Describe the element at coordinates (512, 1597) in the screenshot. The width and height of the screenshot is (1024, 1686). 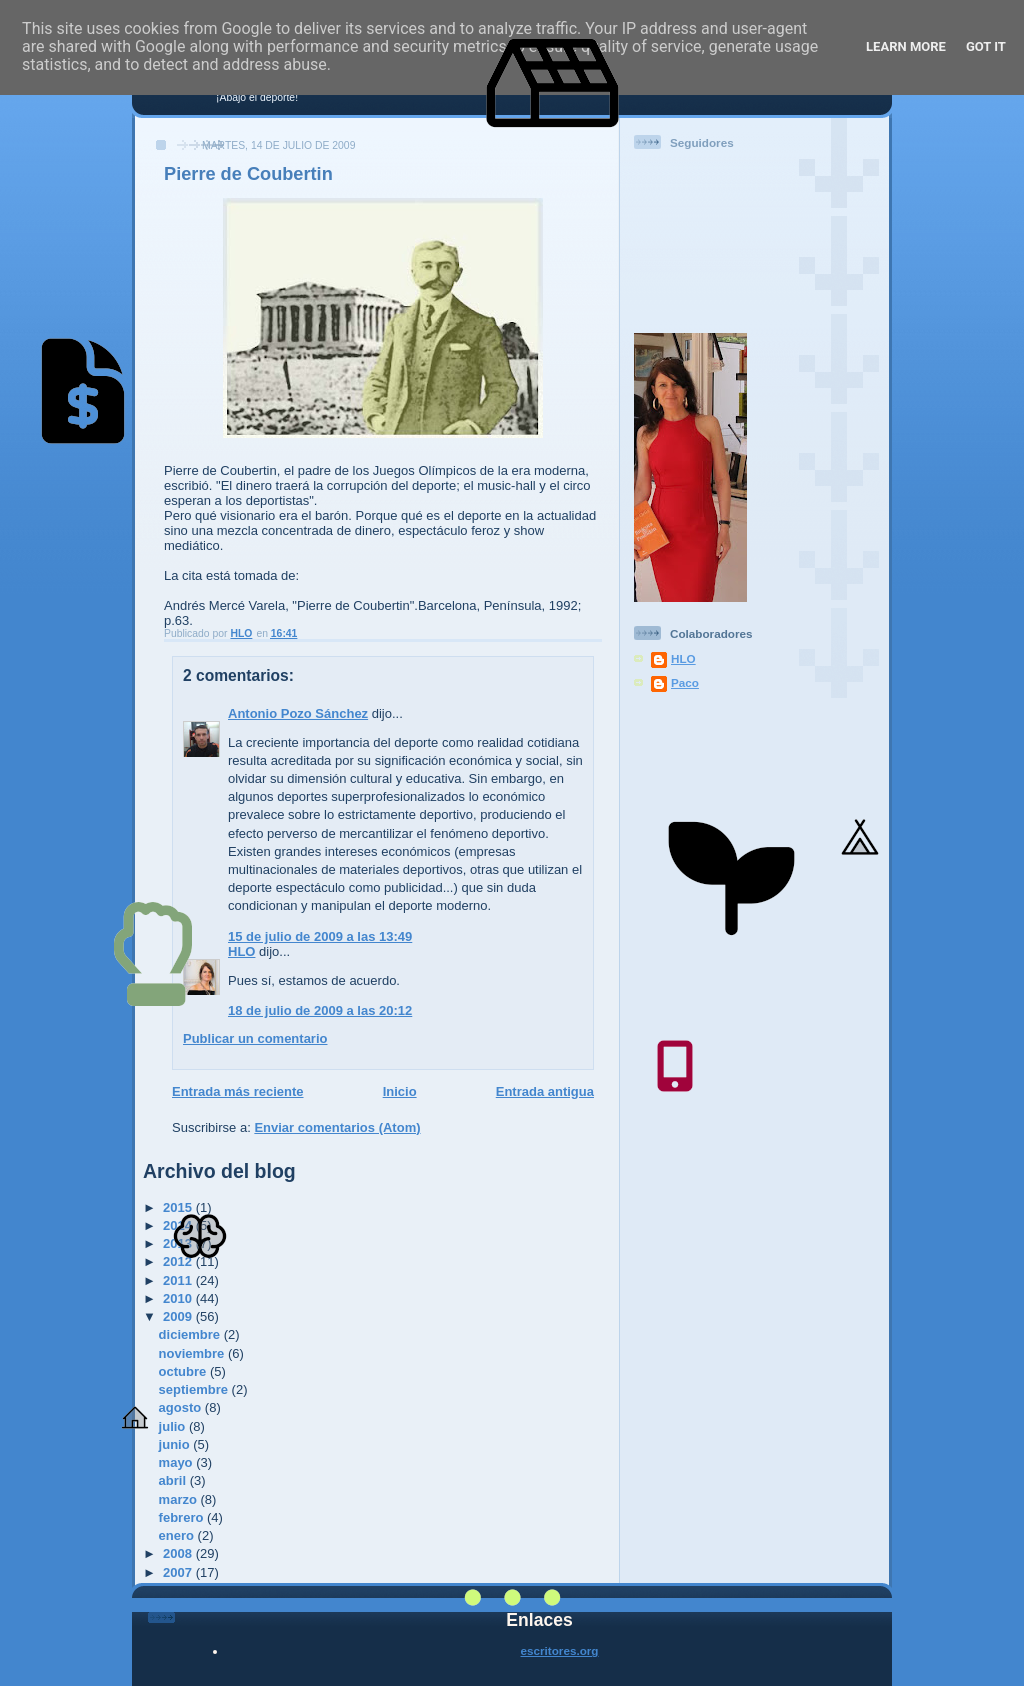
I see `access more options or actions` at that location.